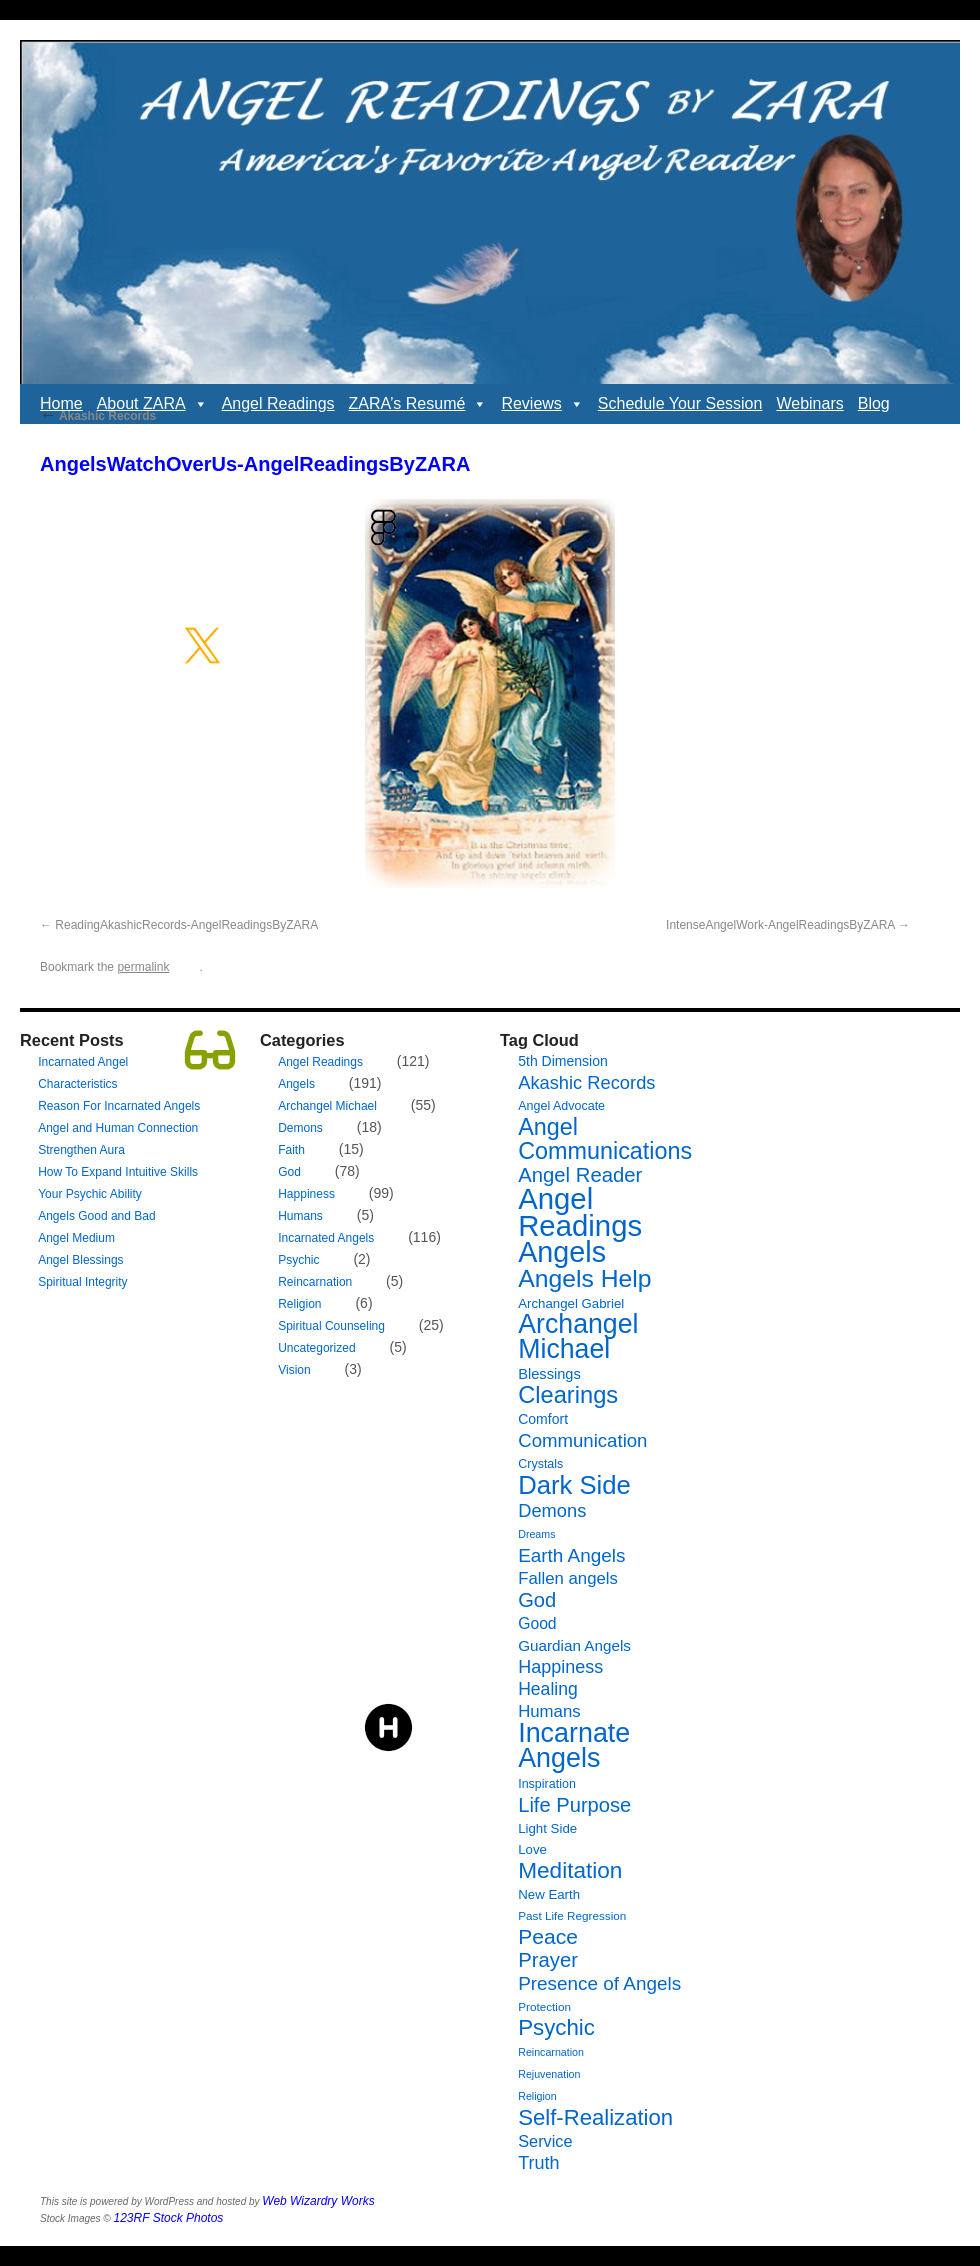  Describe the element at coordinates (383, 527) in the screenshot. I see `open Figma design tool` at that location.